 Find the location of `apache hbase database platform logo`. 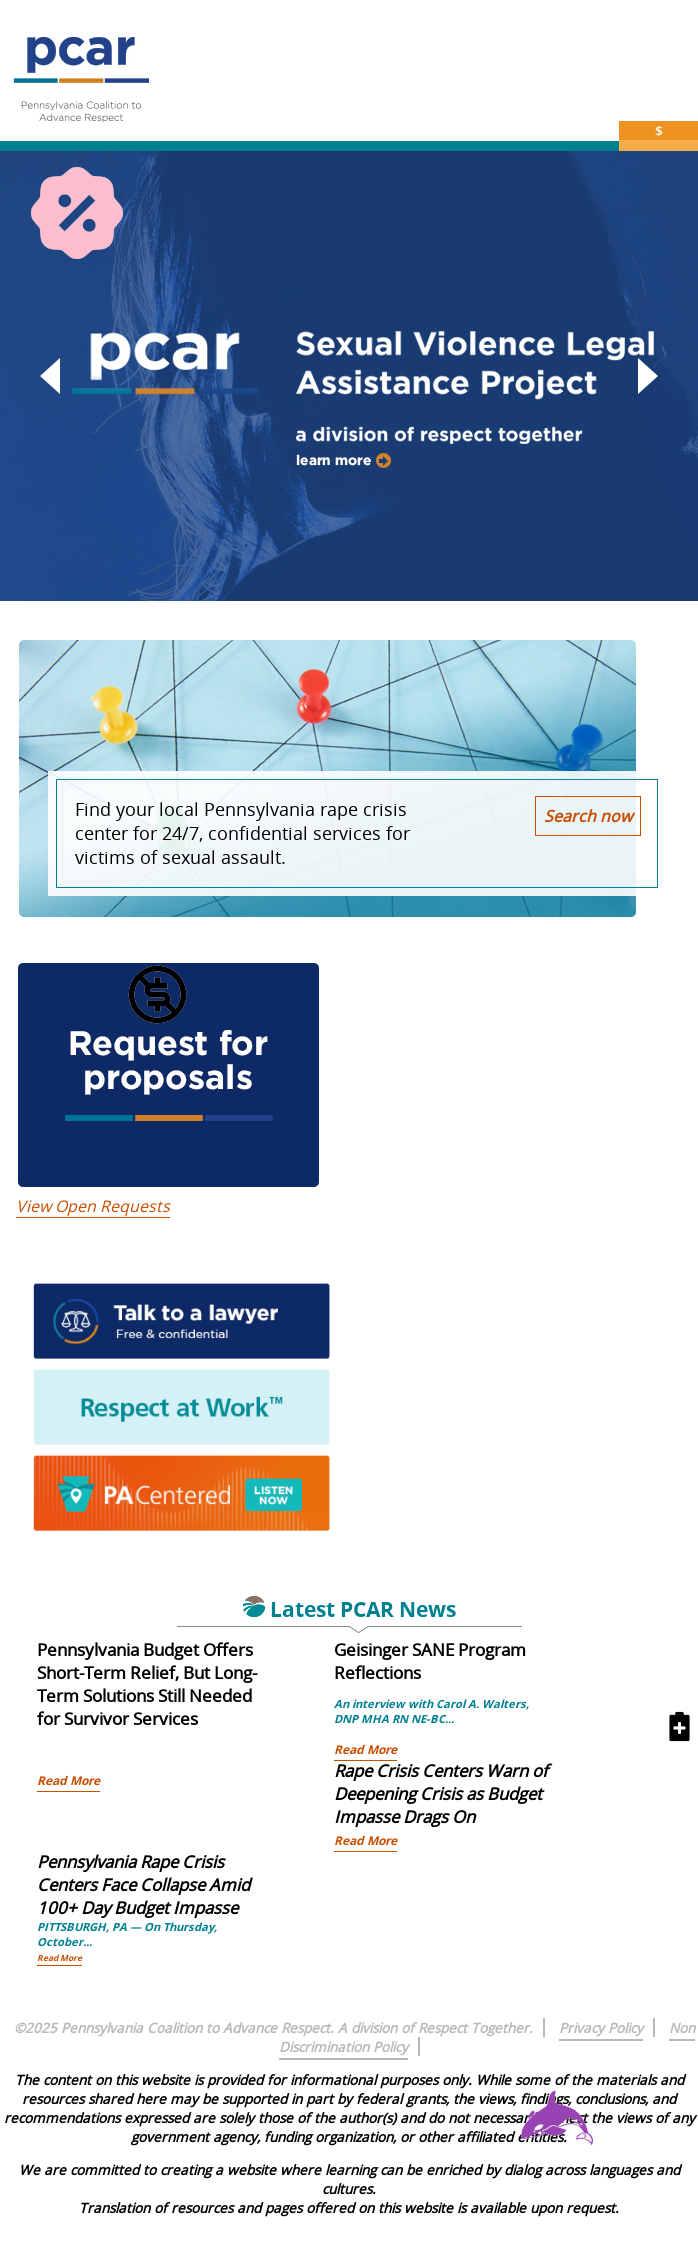

apache hbase database platform logo is located at coordinates (557, 2118).